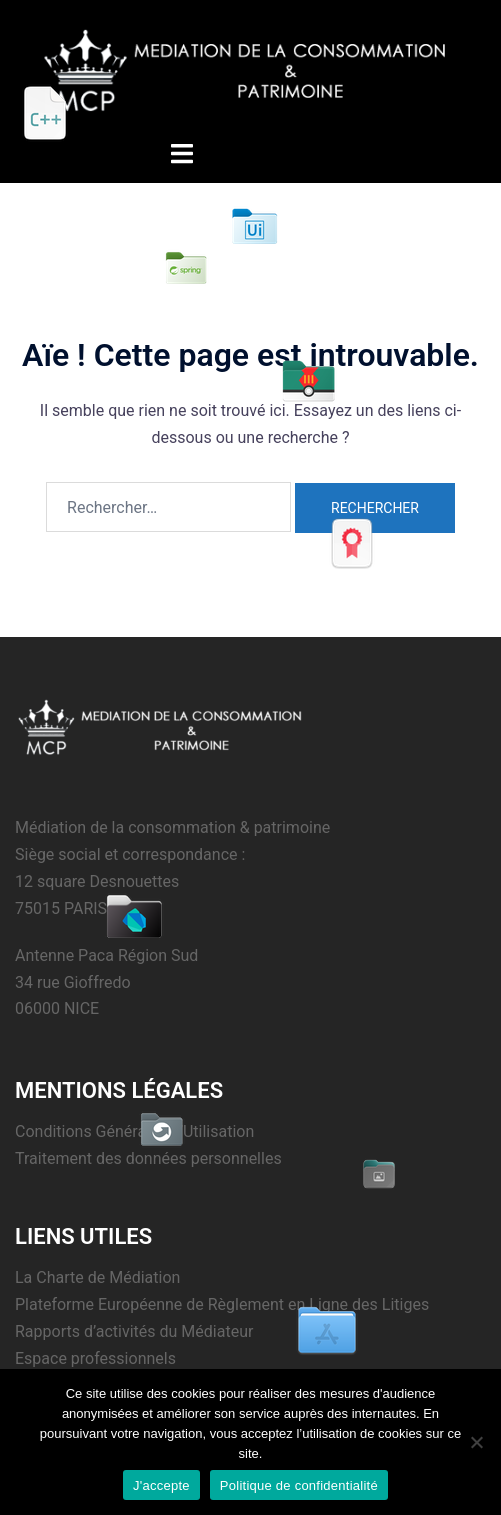 This screenshot has height=1515, width=501. Describe the element at coordinates (308, 382) in the screenshot. I see `open pokémon lure ball themed folder` at that location.